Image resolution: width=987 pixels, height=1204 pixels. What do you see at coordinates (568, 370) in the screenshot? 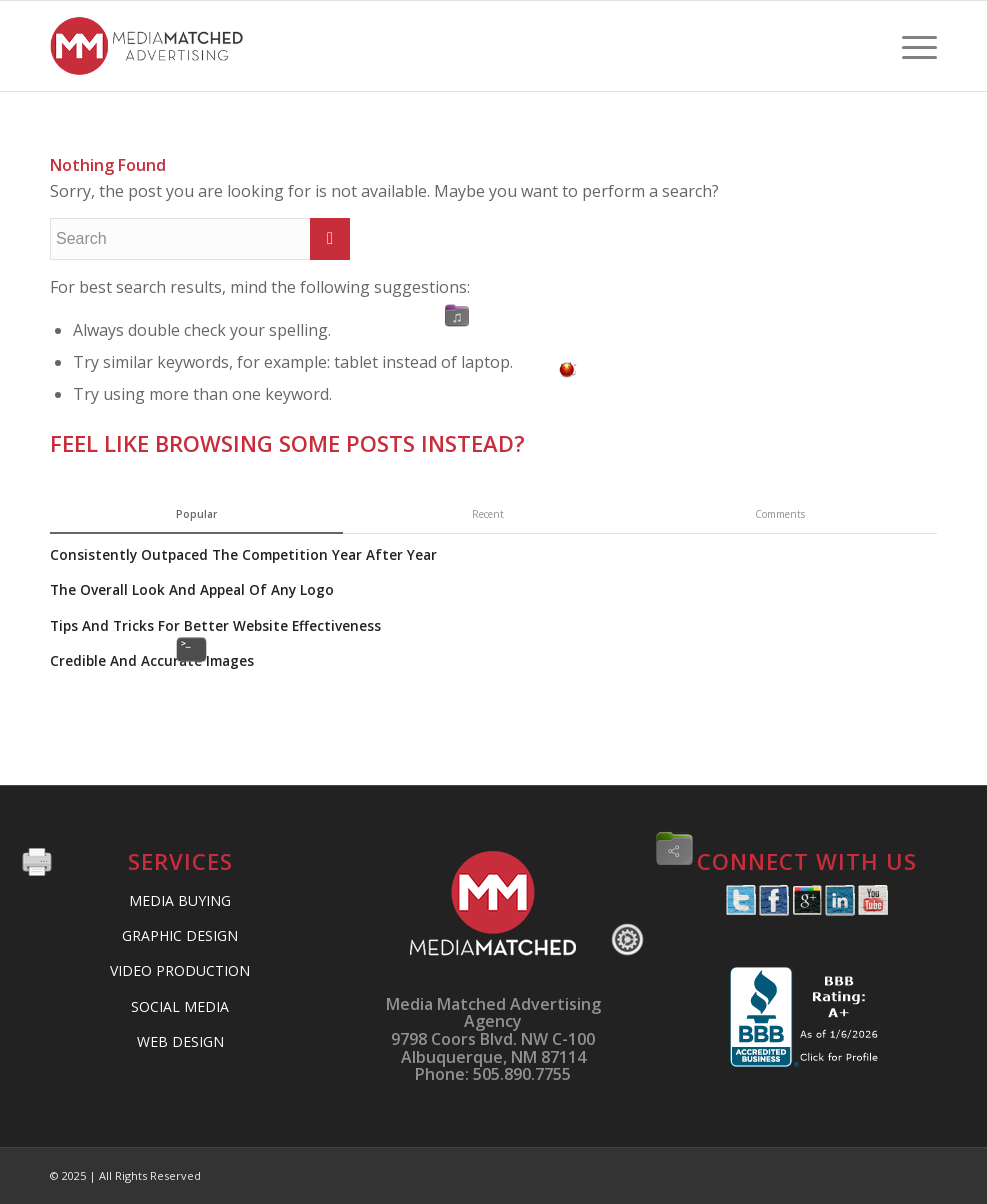
I see `indicates a mischievous or playful mood in chat` at bounding box center [568, 370].